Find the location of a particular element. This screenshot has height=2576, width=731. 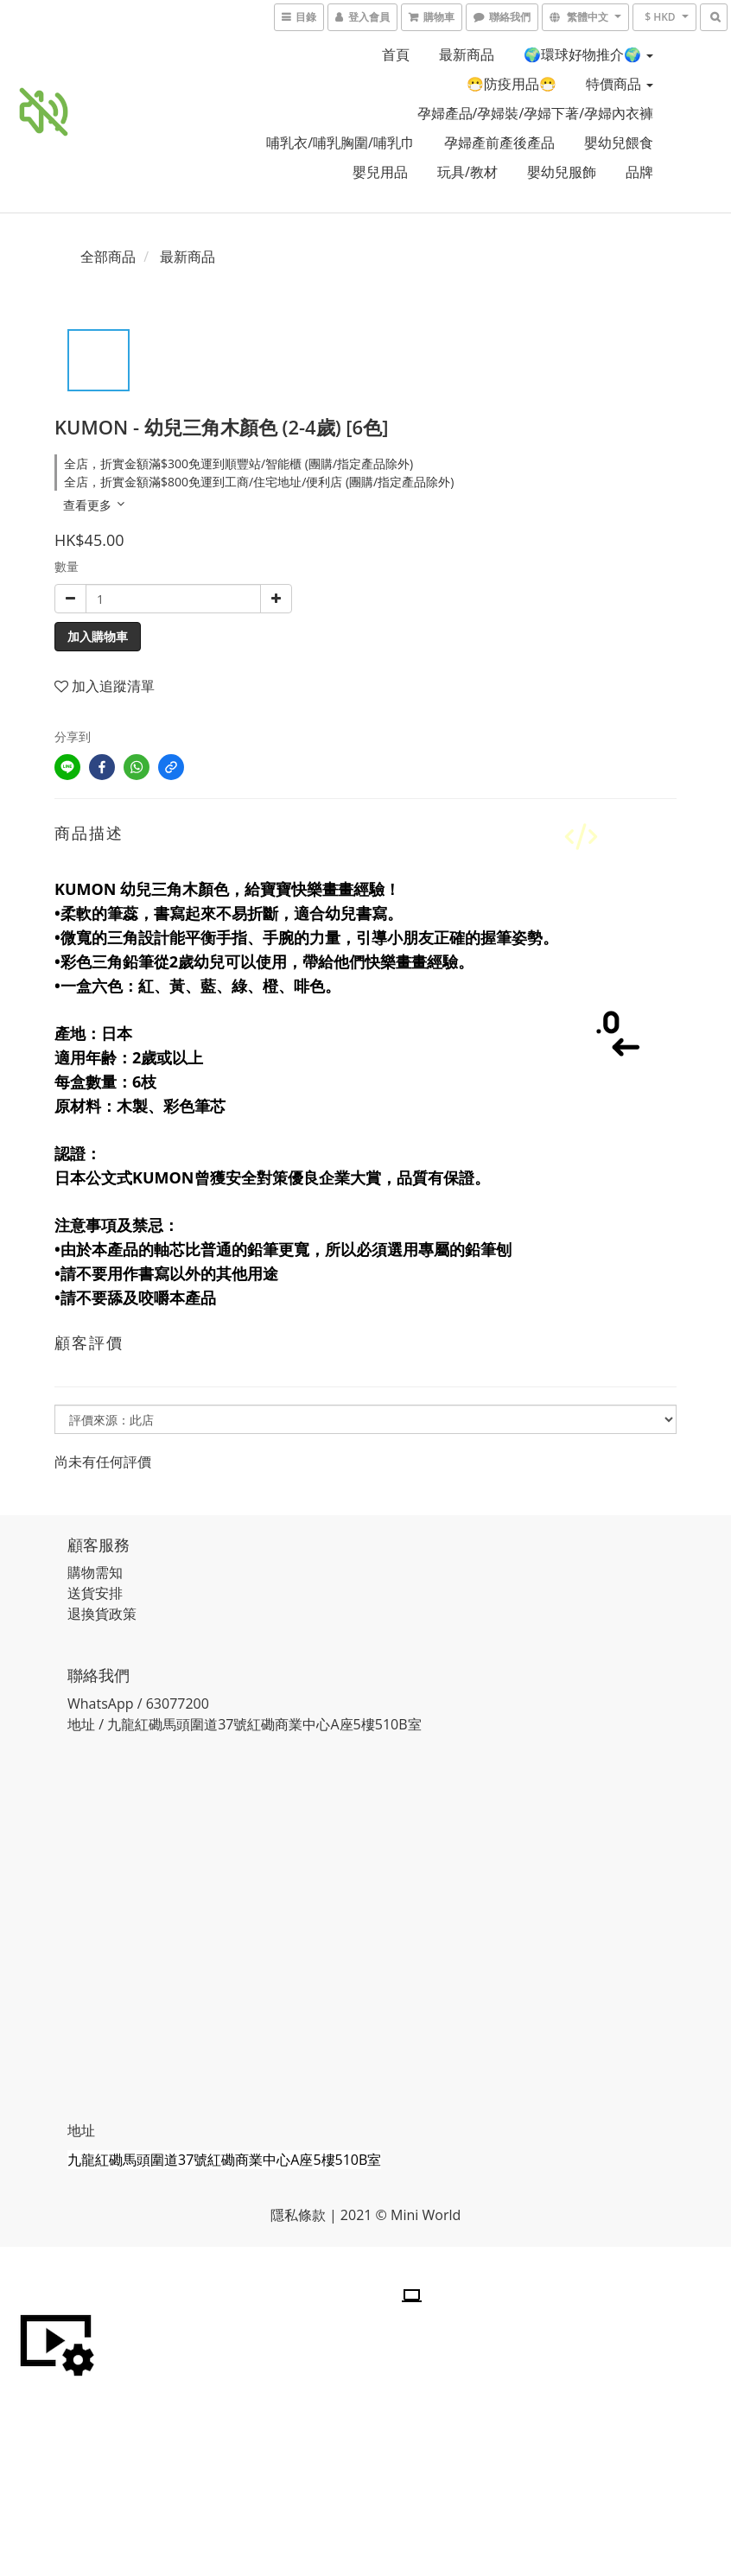

adjust video playback settings is located at coordinates (55, 2340).